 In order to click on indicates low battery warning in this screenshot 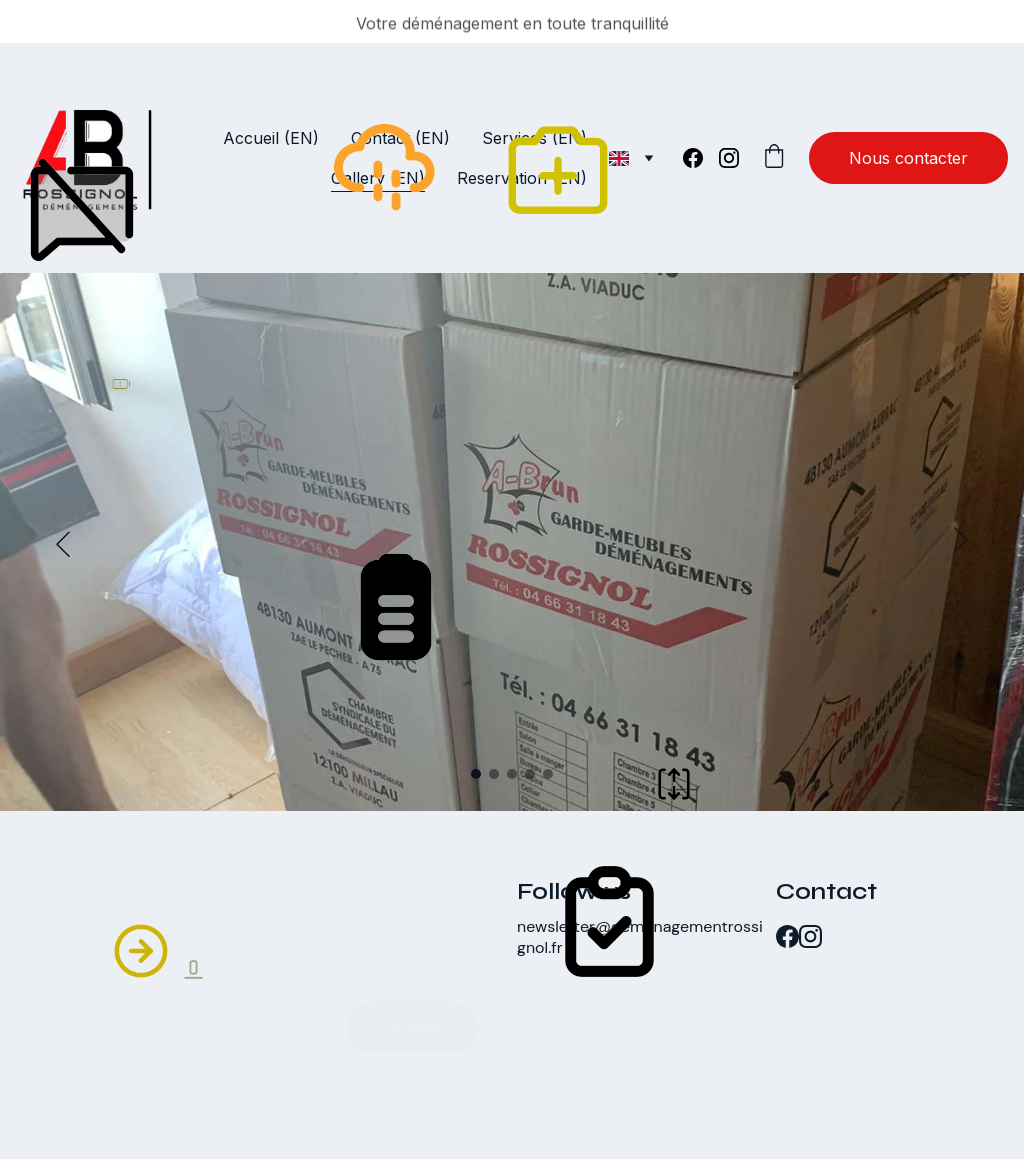, I will do `click(121, 384)`.